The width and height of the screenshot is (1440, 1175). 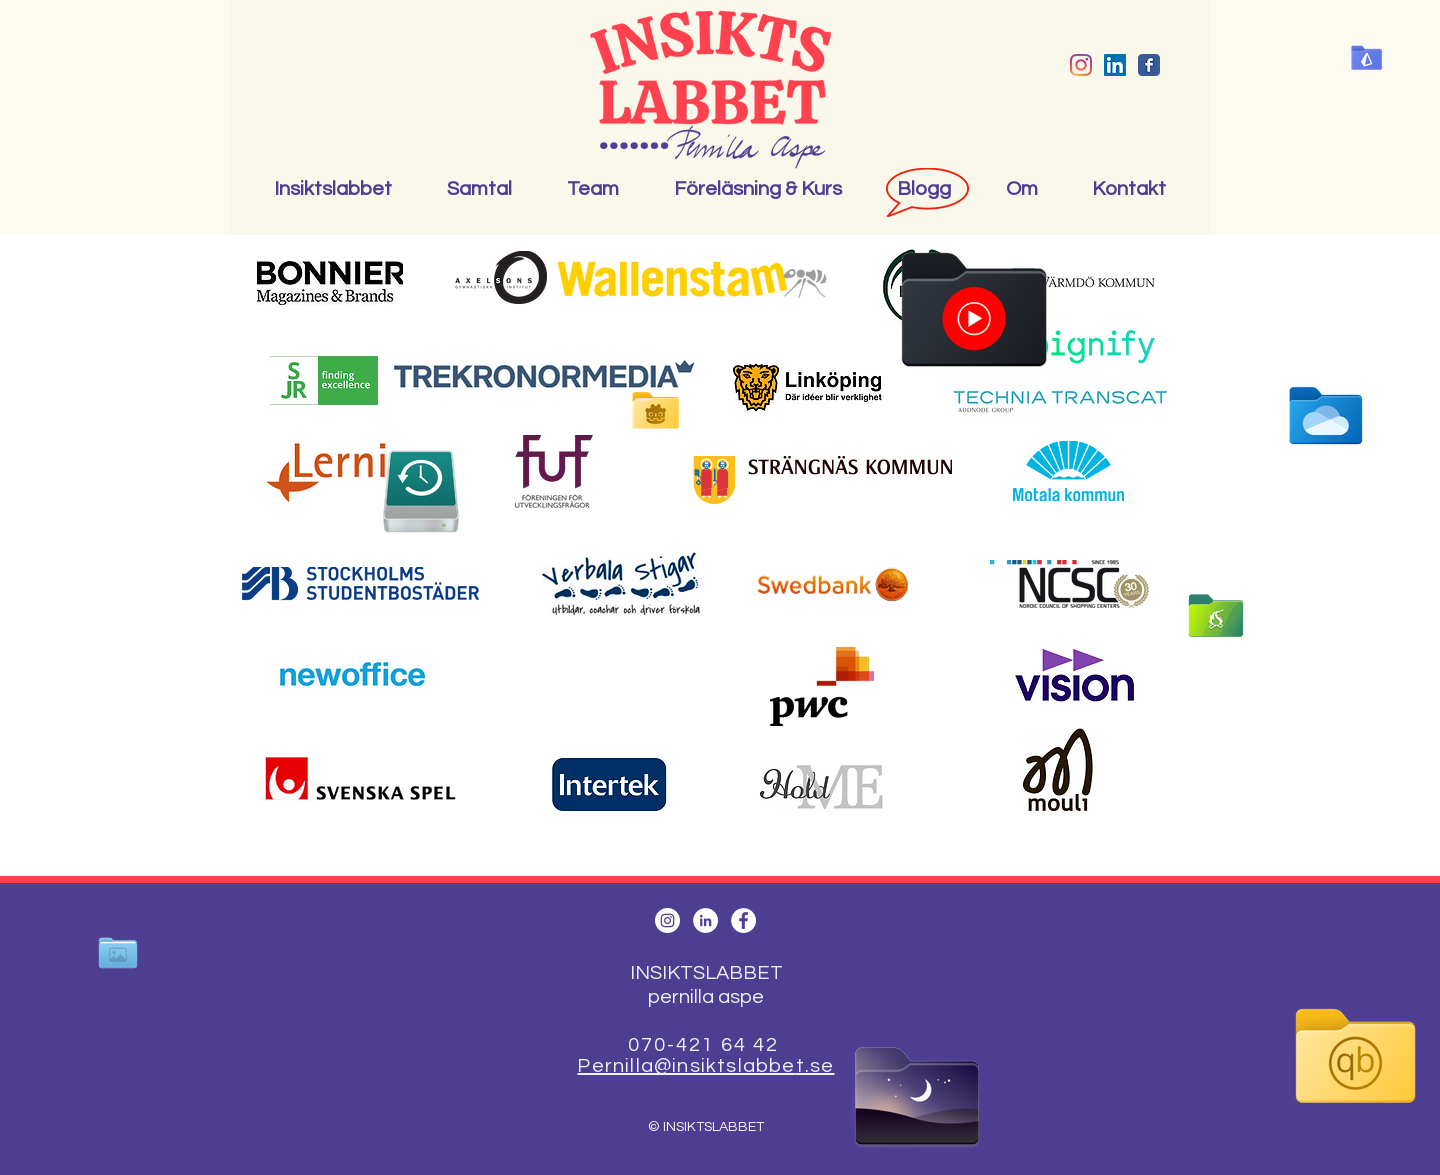 I want to click on open your images folder, so click(x=118, y=953).